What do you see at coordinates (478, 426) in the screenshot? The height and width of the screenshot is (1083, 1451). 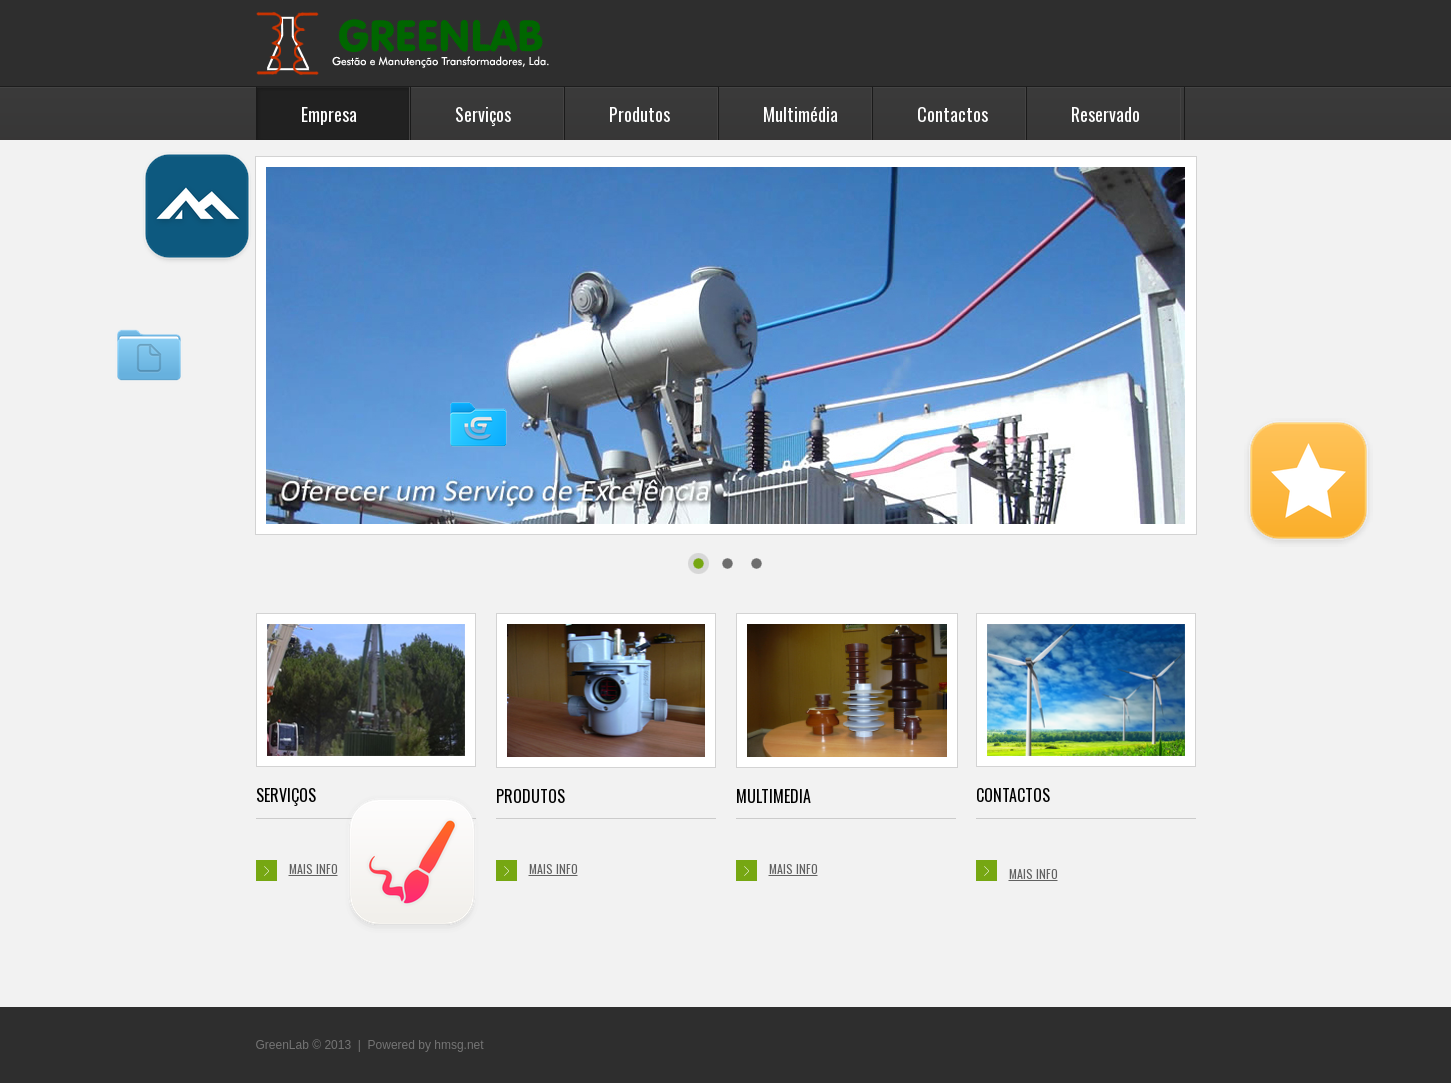 I see `open GDevelop project files folder` at bounding box center [478, 426].